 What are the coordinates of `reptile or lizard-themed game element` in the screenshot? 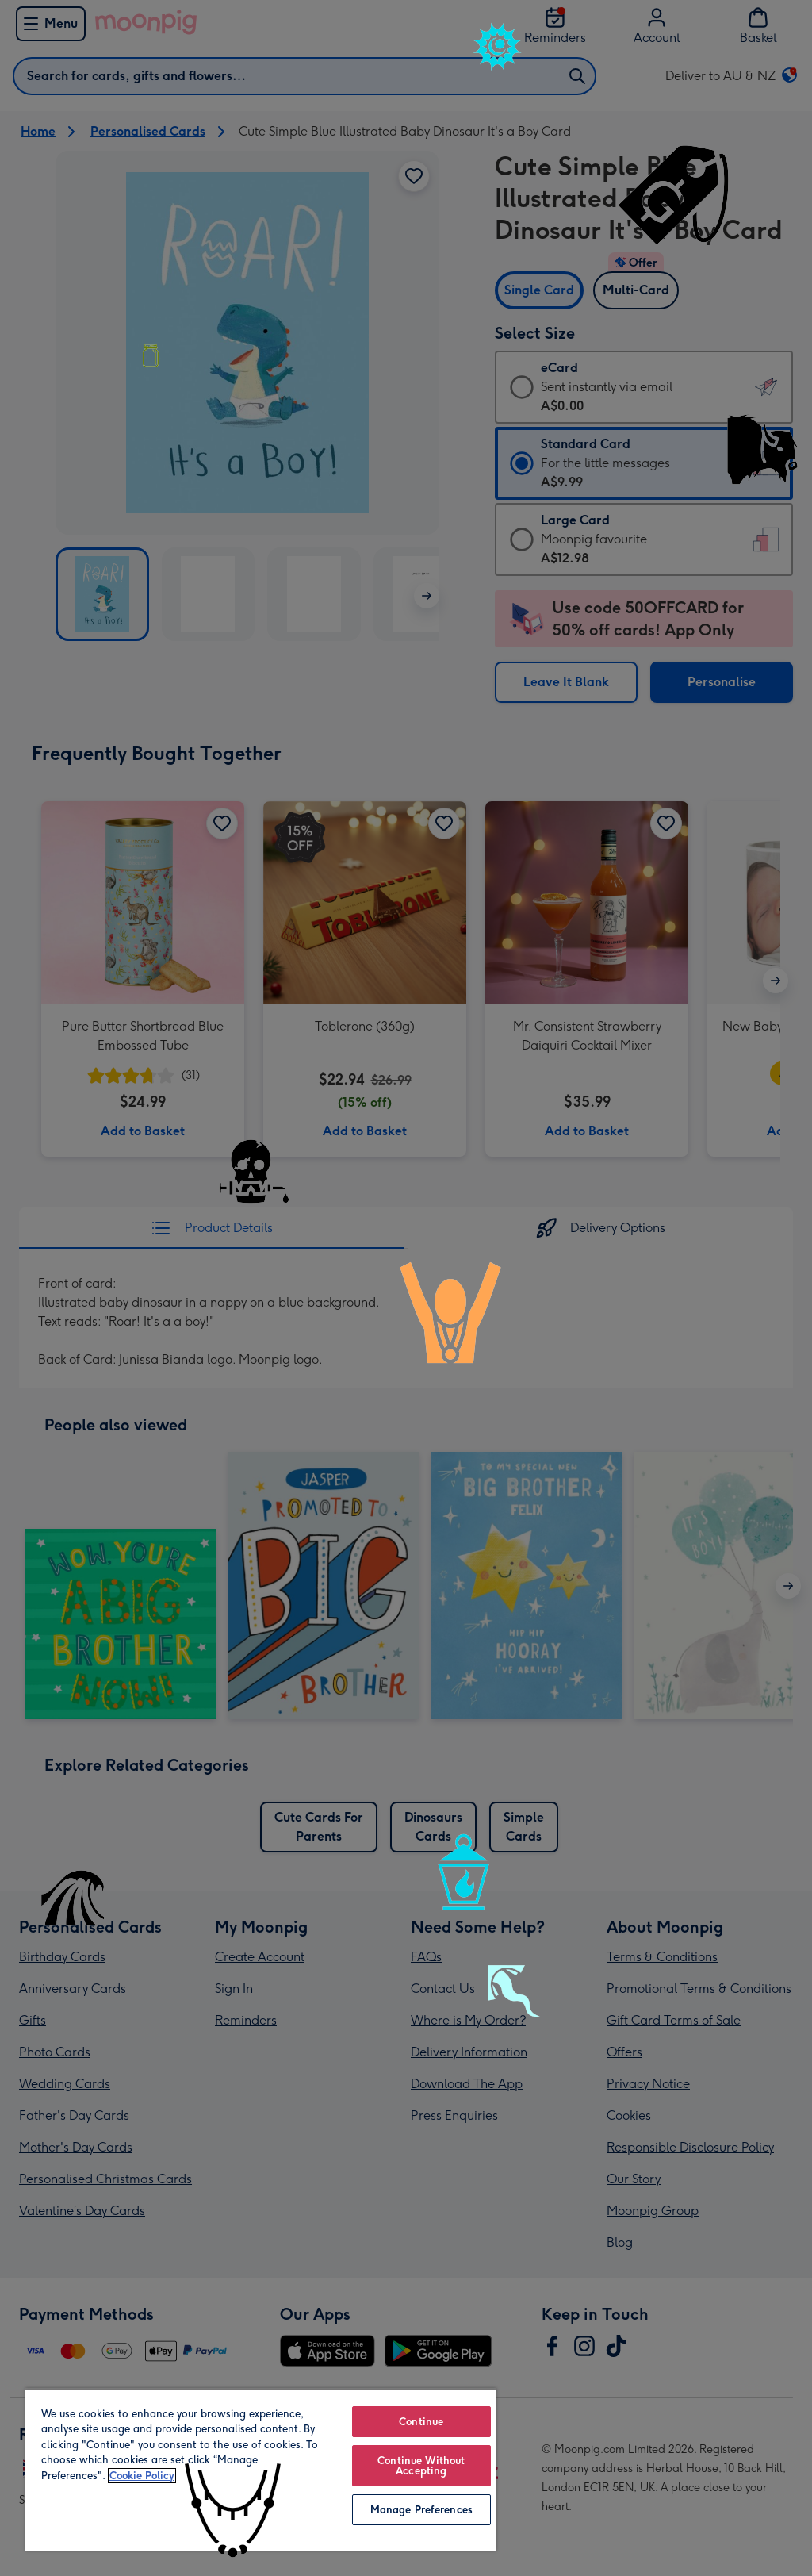 It's located at (514, 1991).